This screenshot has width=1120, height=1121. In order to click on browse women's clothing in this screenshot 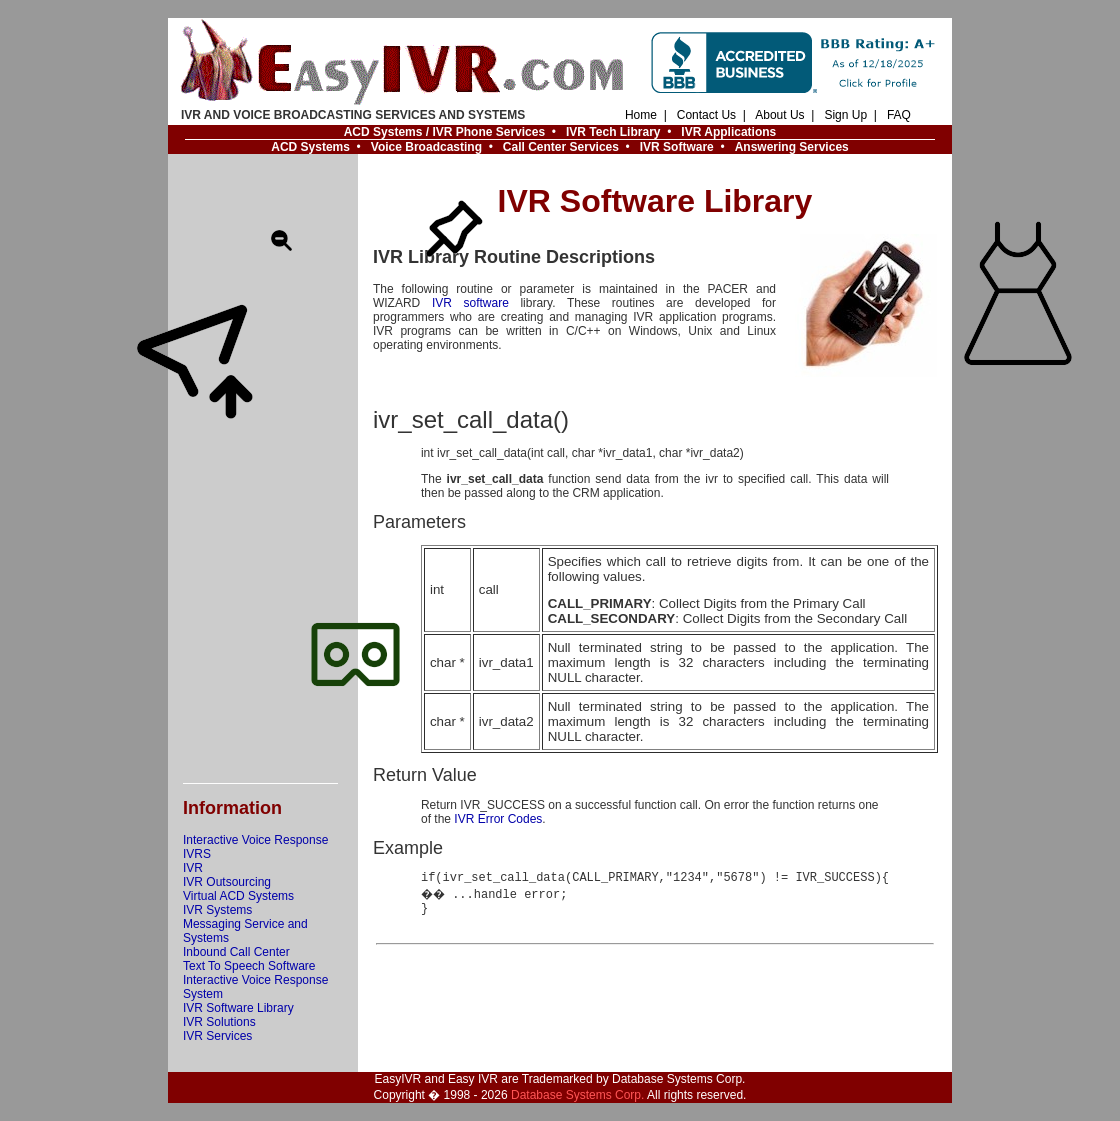, I will do `click(1018, 301)`.